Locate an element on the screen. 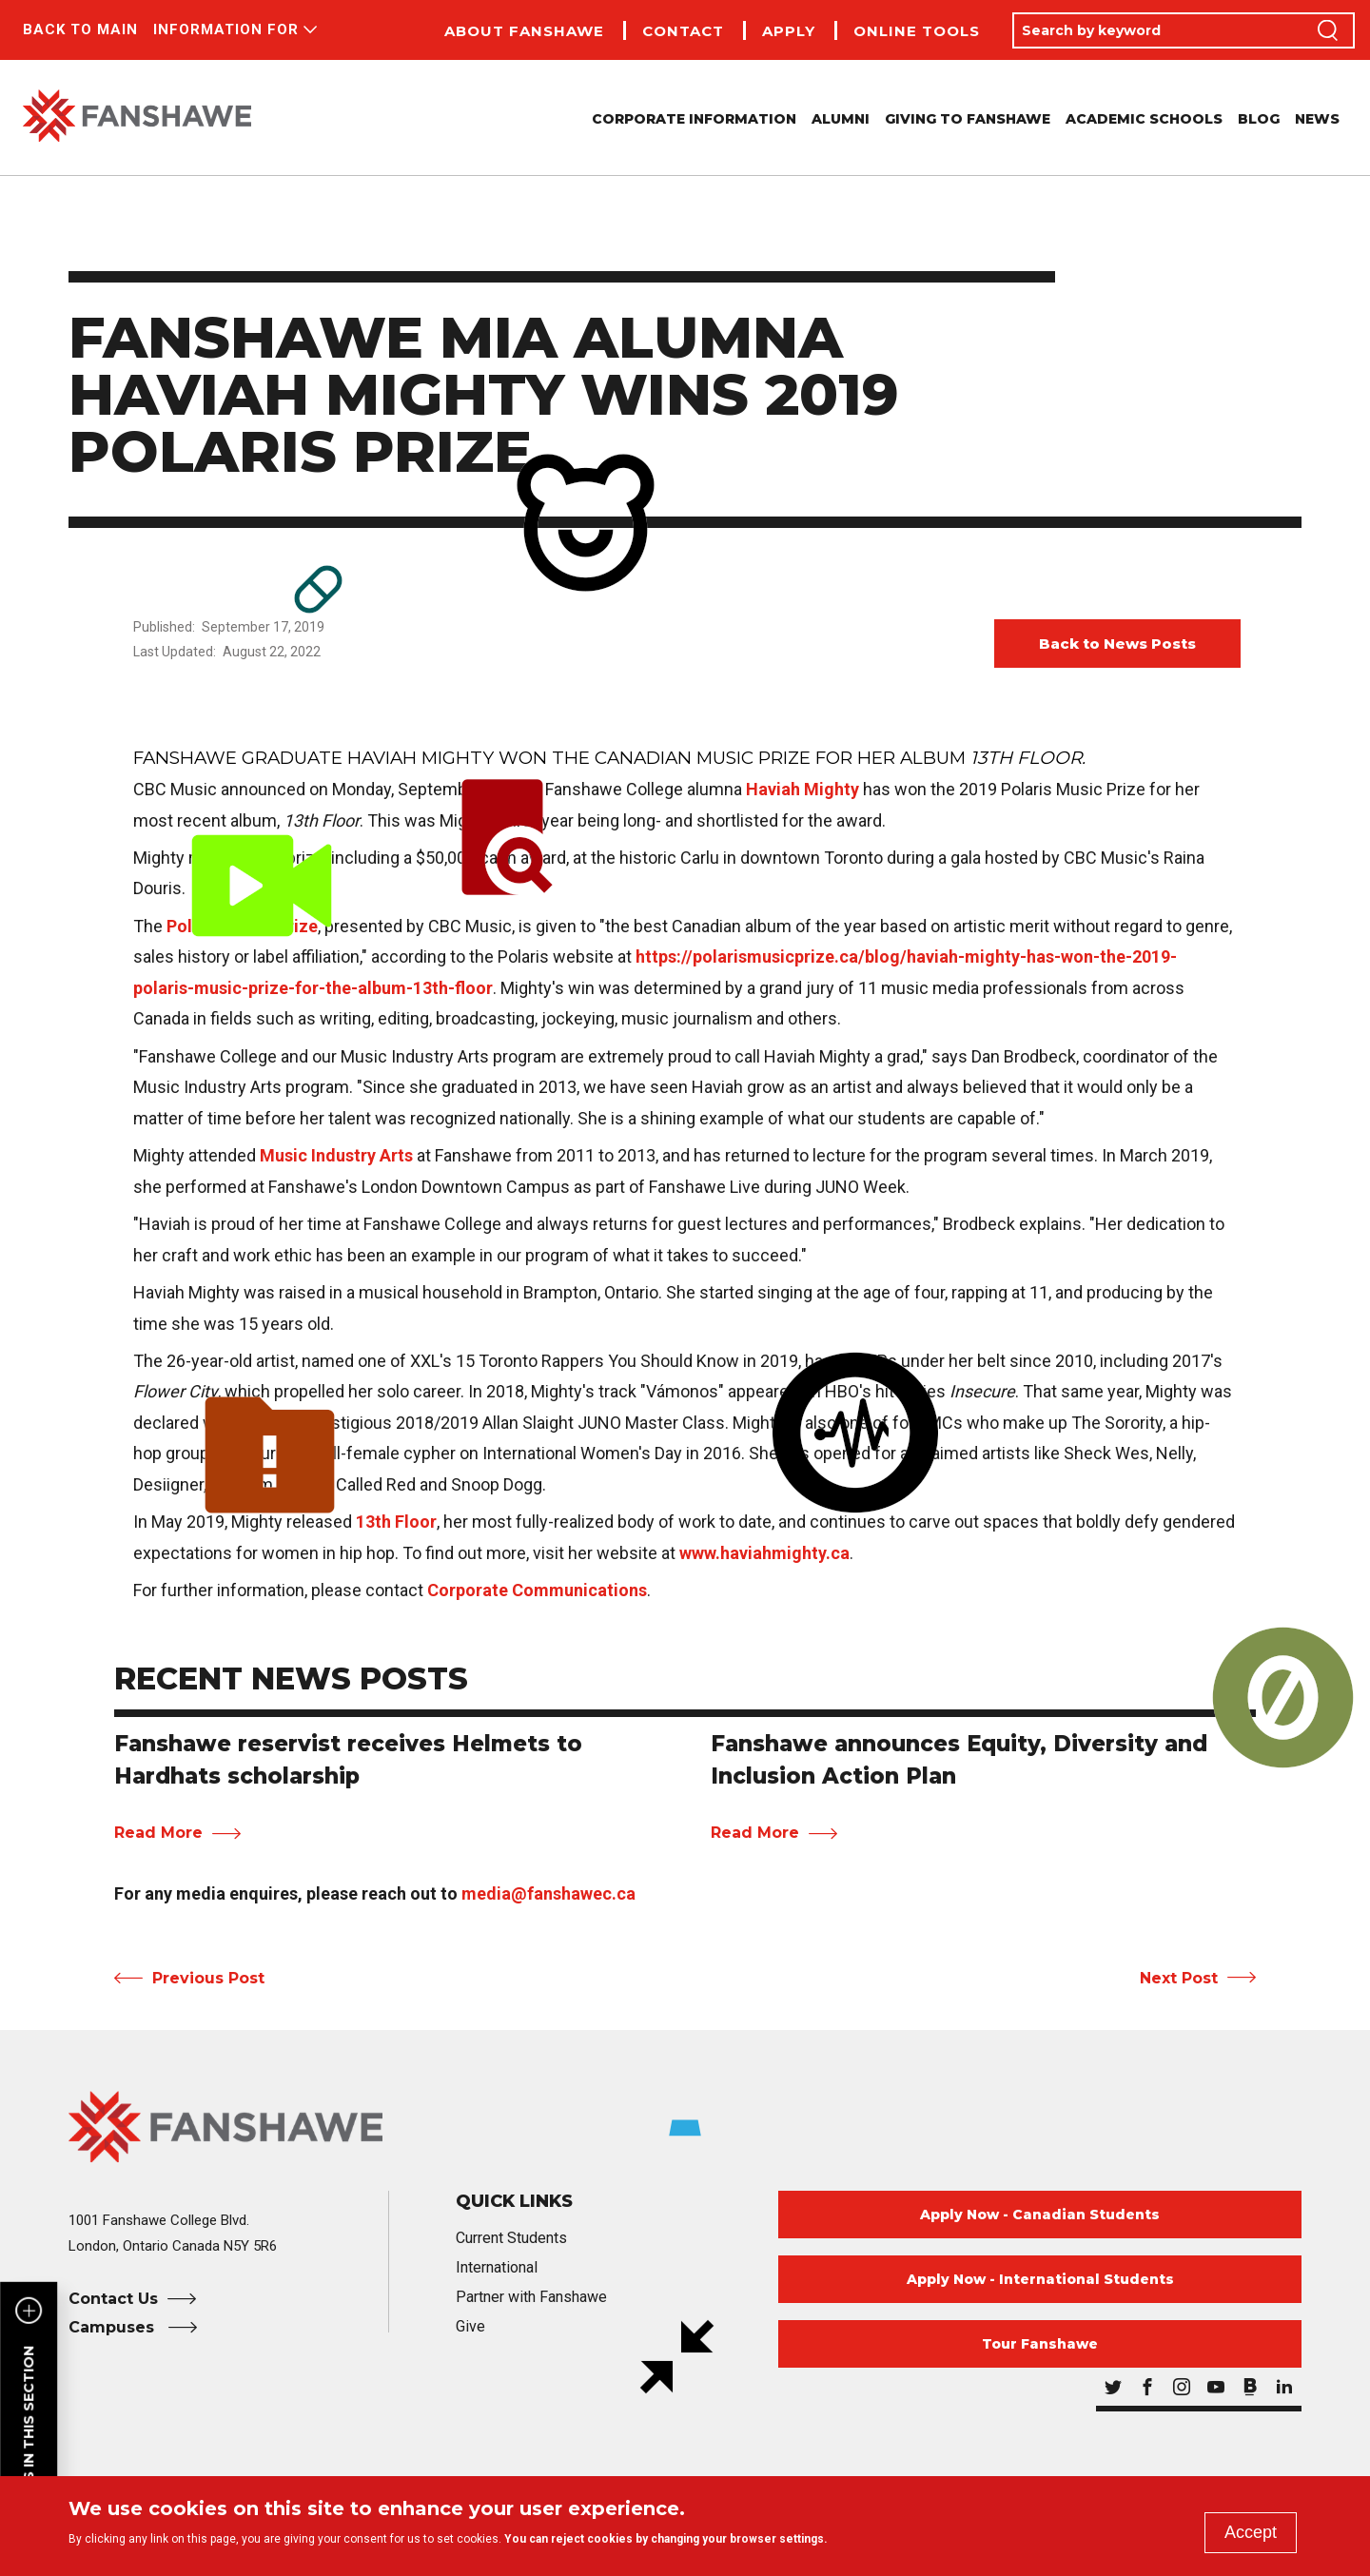  indicates content is in the public domain (CC0 license) is located at coordinates (1282, 1697).